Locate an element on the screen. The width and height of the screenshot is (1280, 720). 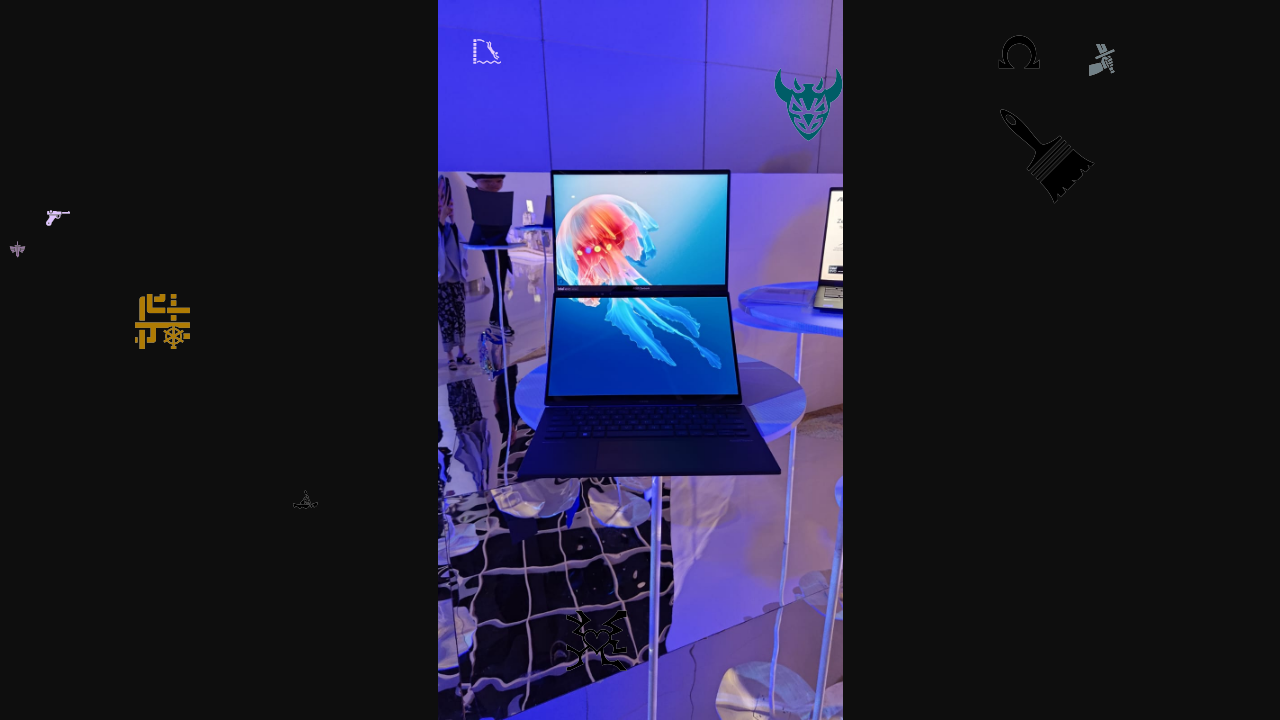
access weapons or firearms inventory is located at coordinates (58, 218).